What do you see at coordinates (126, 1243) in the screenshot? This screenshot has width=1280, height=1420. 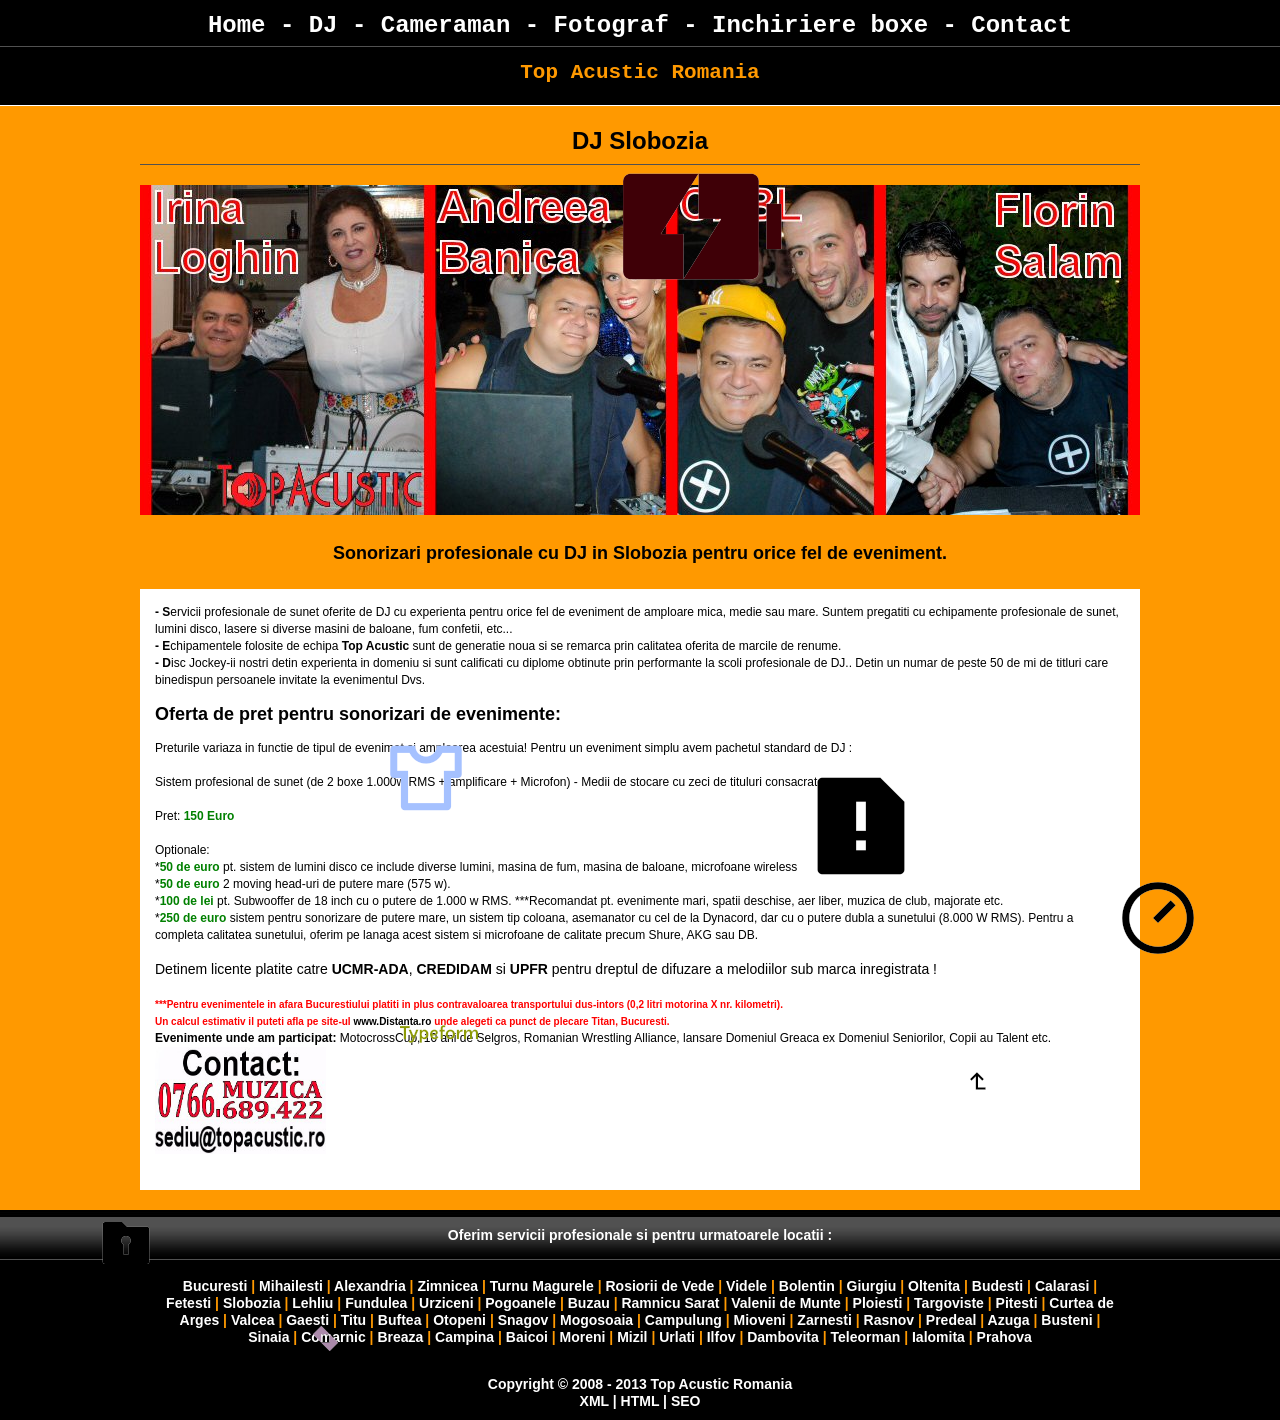 I see `access a password-protected folder` at bounding box center [126, 1243].